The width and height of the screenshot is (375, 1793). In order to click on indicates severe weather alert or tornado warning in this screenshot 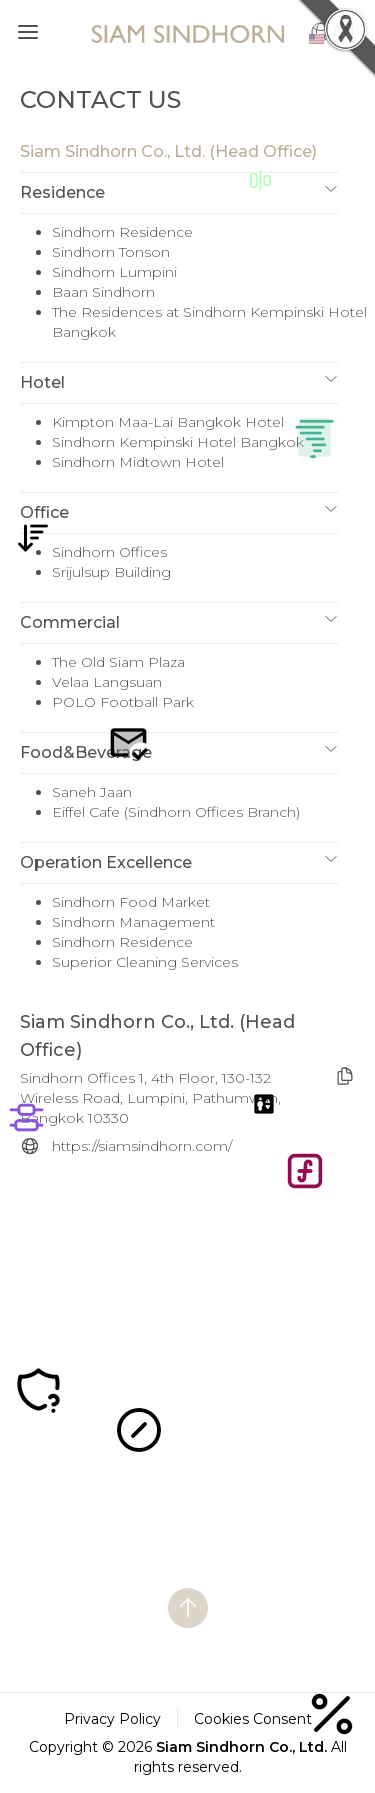, I will do `click(314, 437)`.